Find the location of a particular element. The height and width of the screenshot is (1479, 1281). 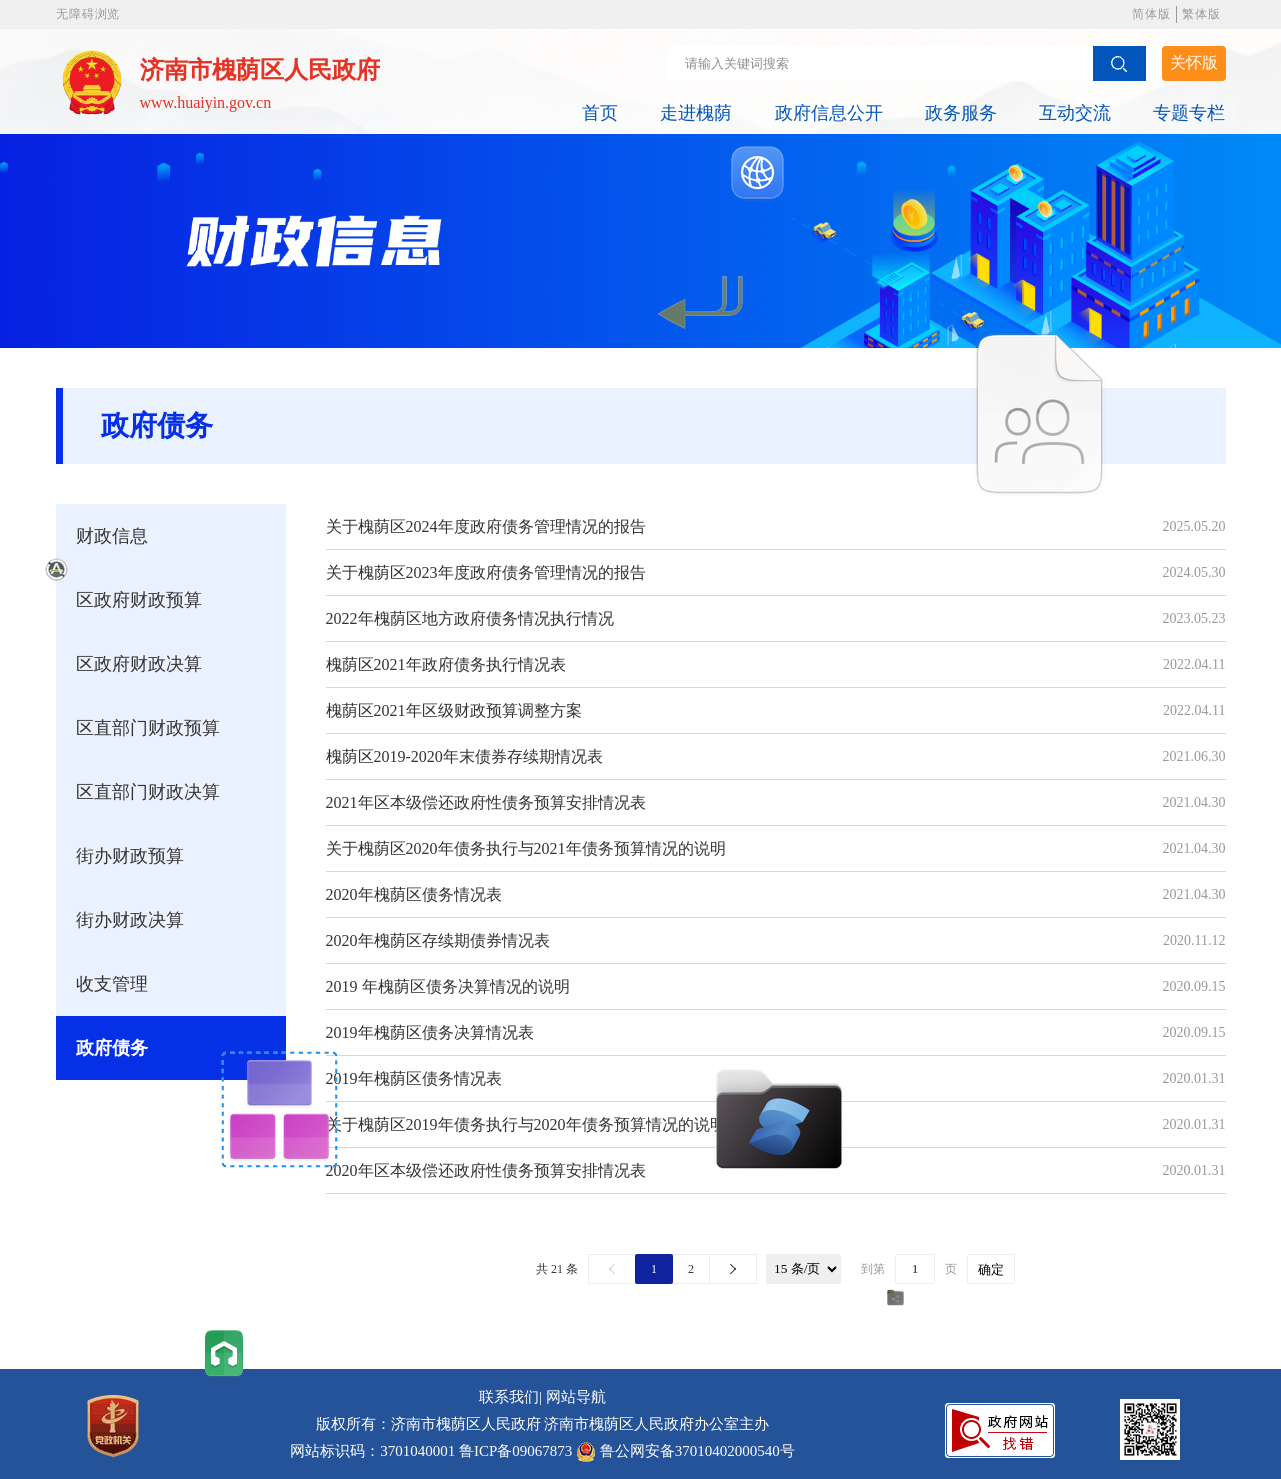

indicates a file containing author or contributor information is located at coordinates (1039, 413).